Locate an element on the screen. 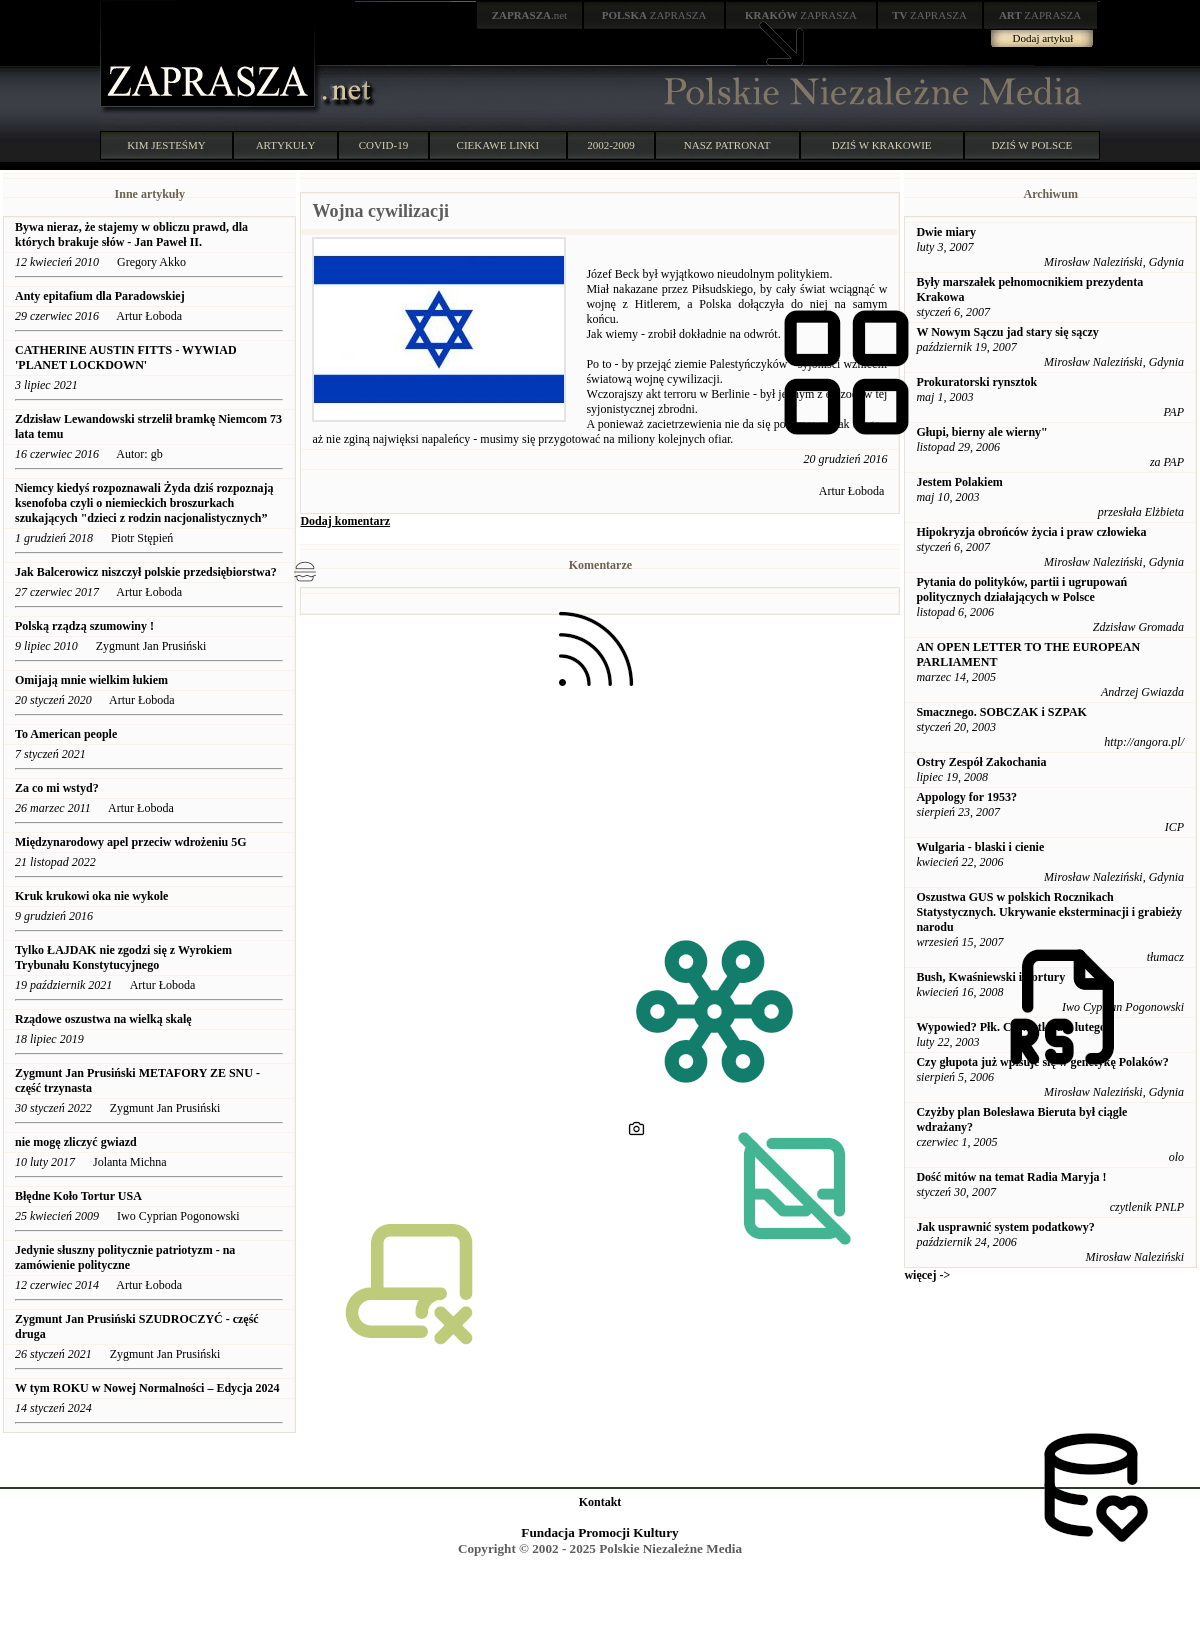 The image size is (1200, 1626). view star network topology is located at coordinates (714, 1011).